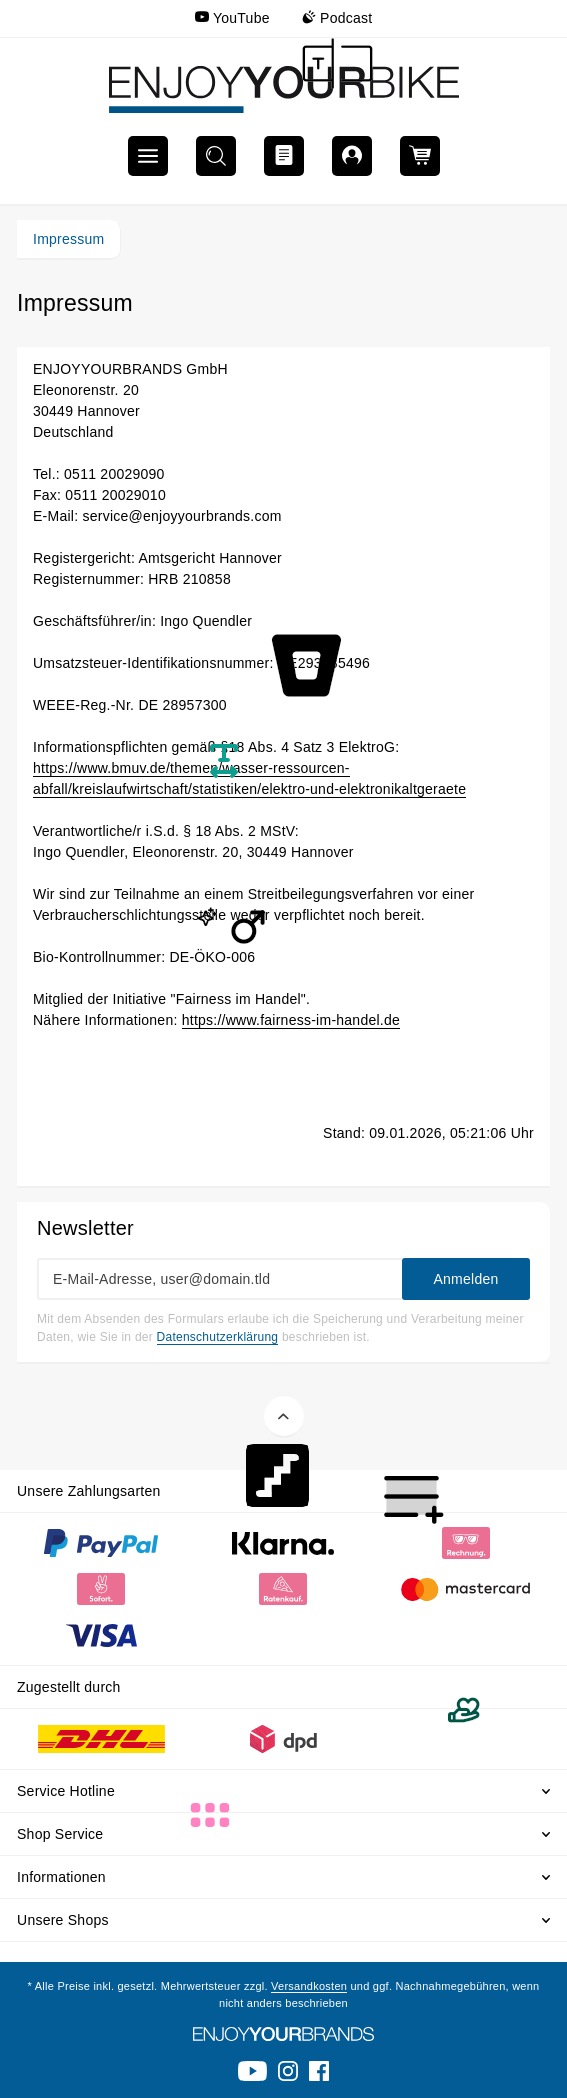 Image resolution: width=567 pixels, height=2098 pixels. I want to click on add a new item to the list, so click(411, 1496).